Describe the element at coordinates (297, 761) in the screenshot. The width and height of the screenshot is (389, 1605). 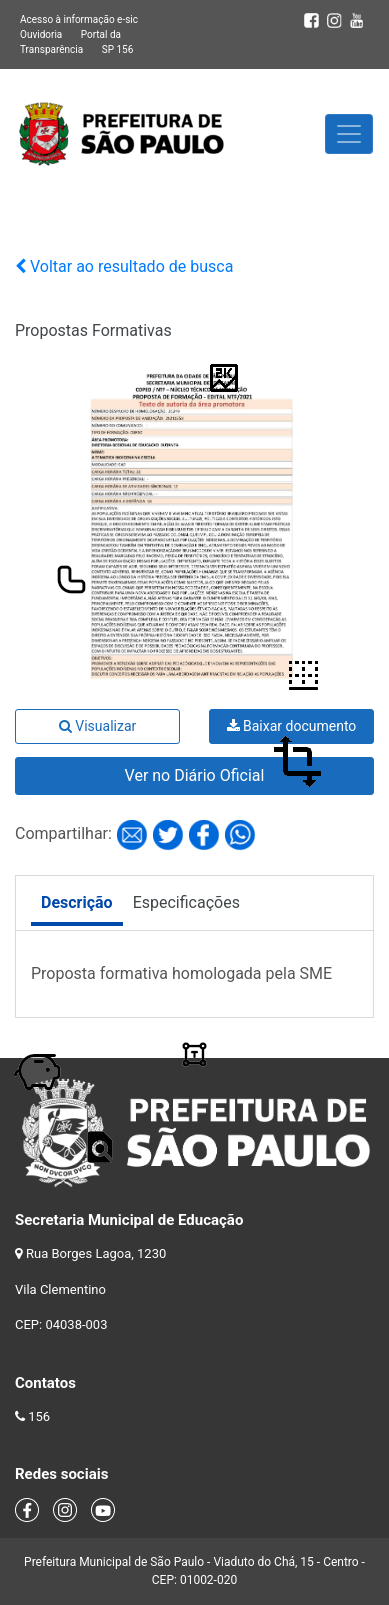
I see `transform or resize an image` at that location.